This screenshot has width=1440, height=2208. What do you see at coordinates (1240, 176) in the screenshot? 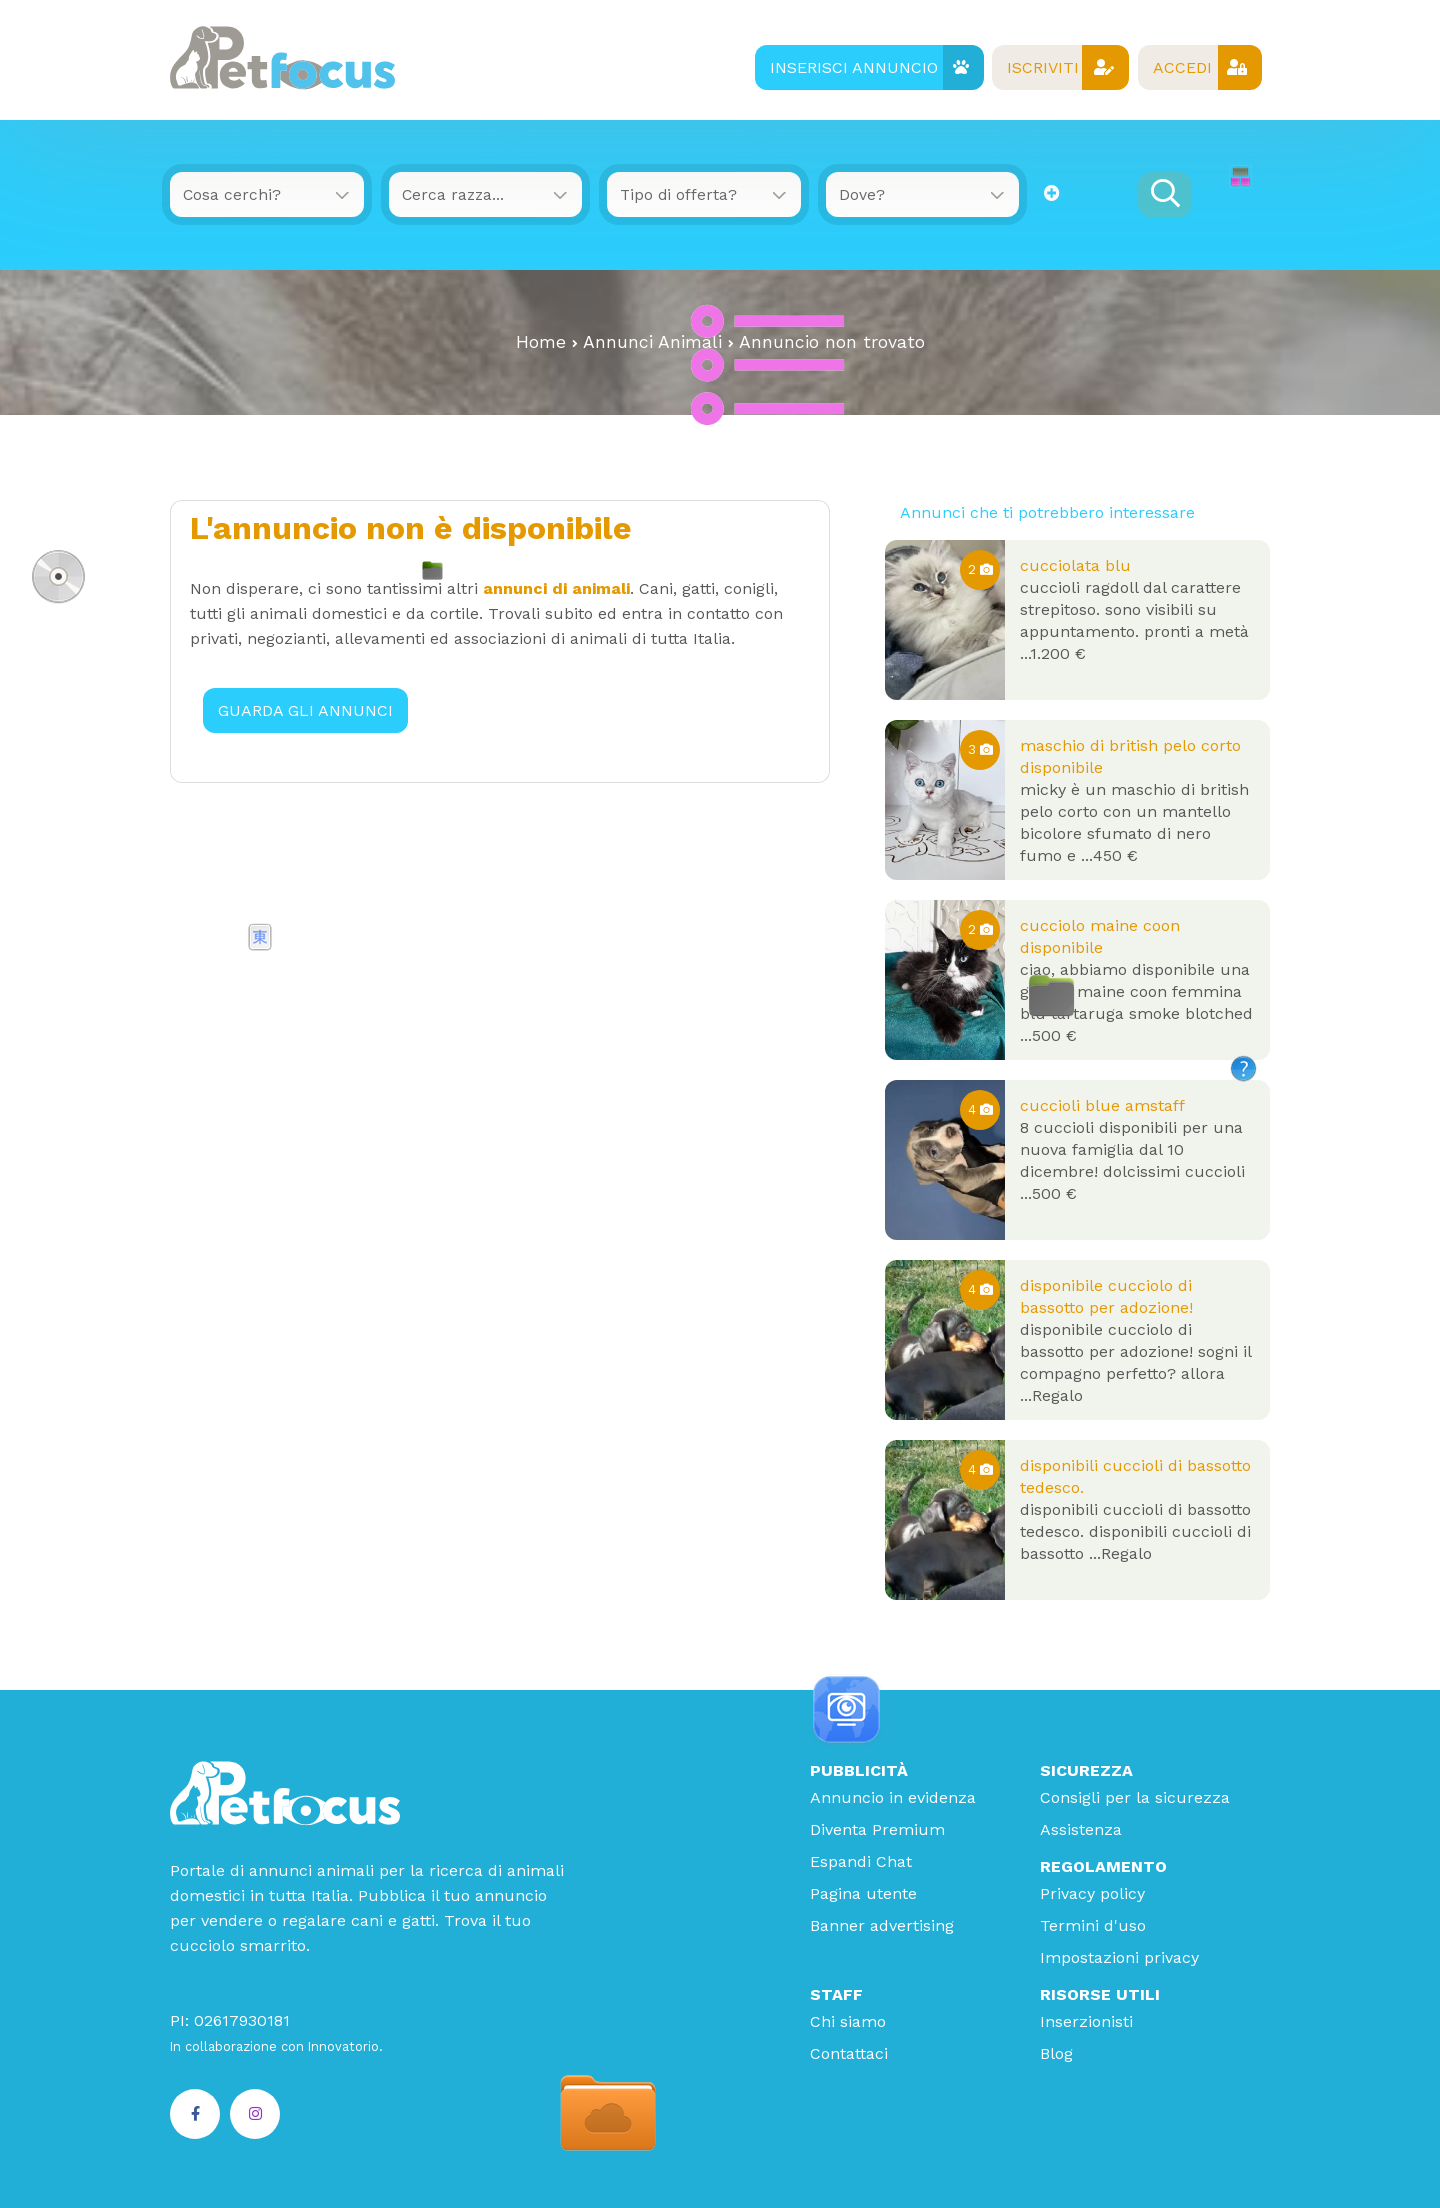
I see `select all items in the current view` at bounding box center [1240, 176].